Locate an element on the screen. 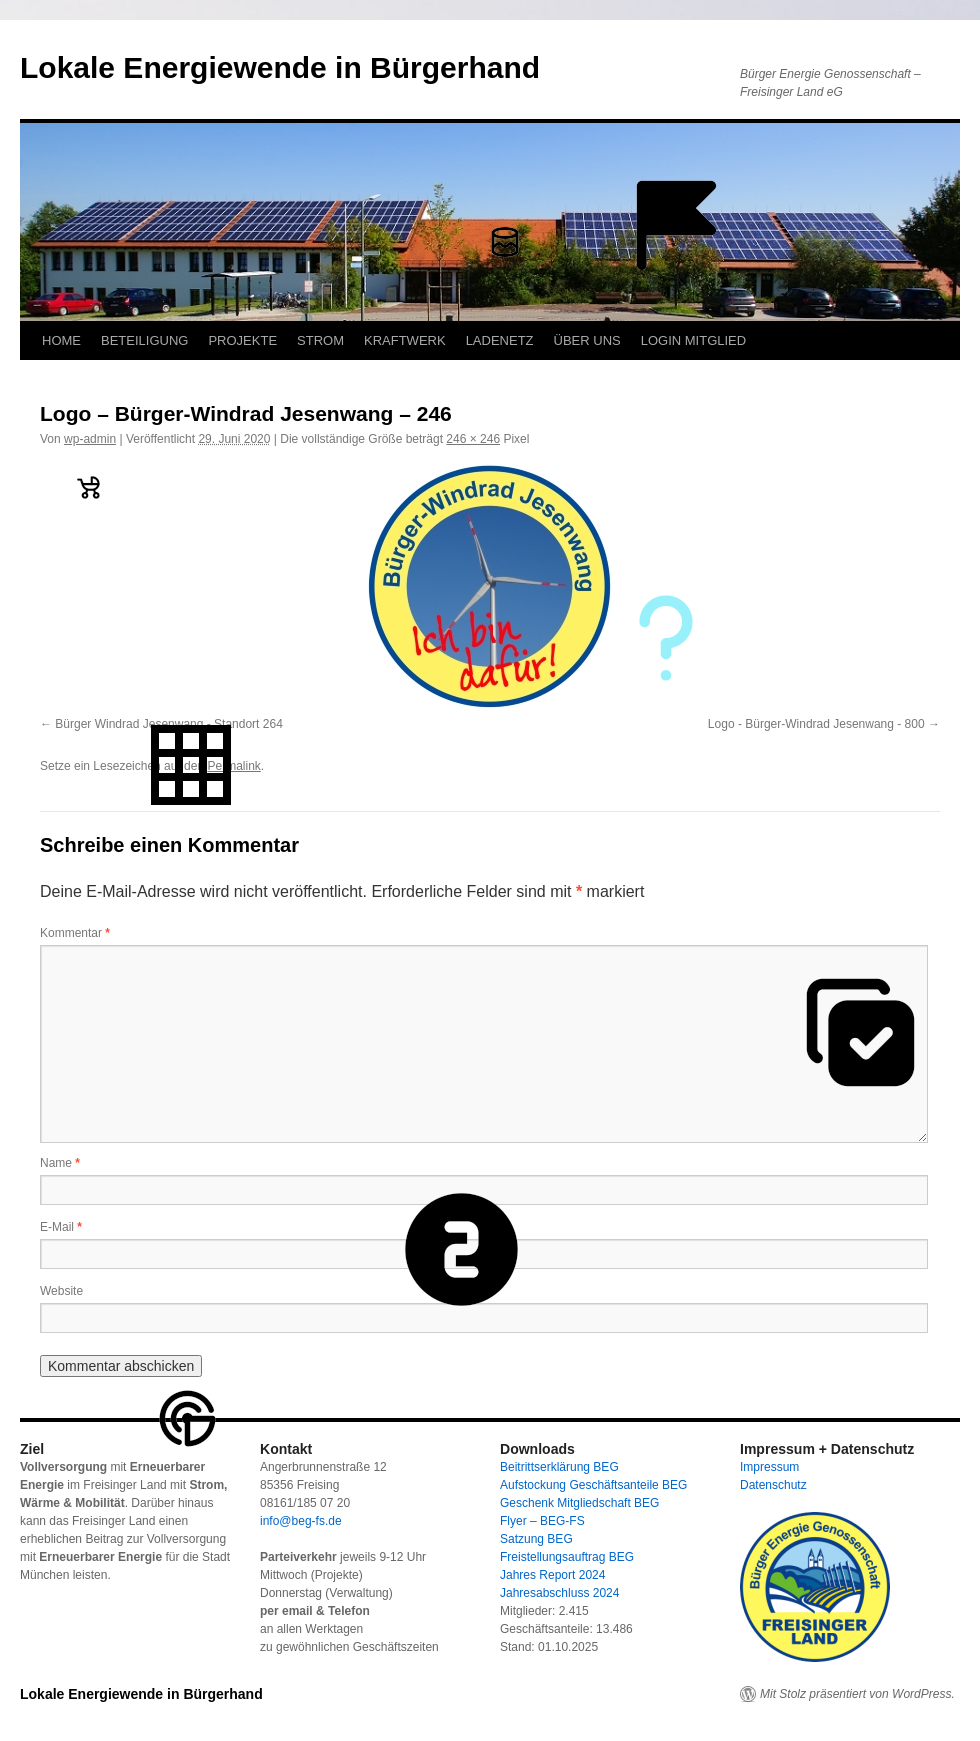 The image size is (980, 1741). indicates a database security breach or data leak is located at coordinates (505, 242).